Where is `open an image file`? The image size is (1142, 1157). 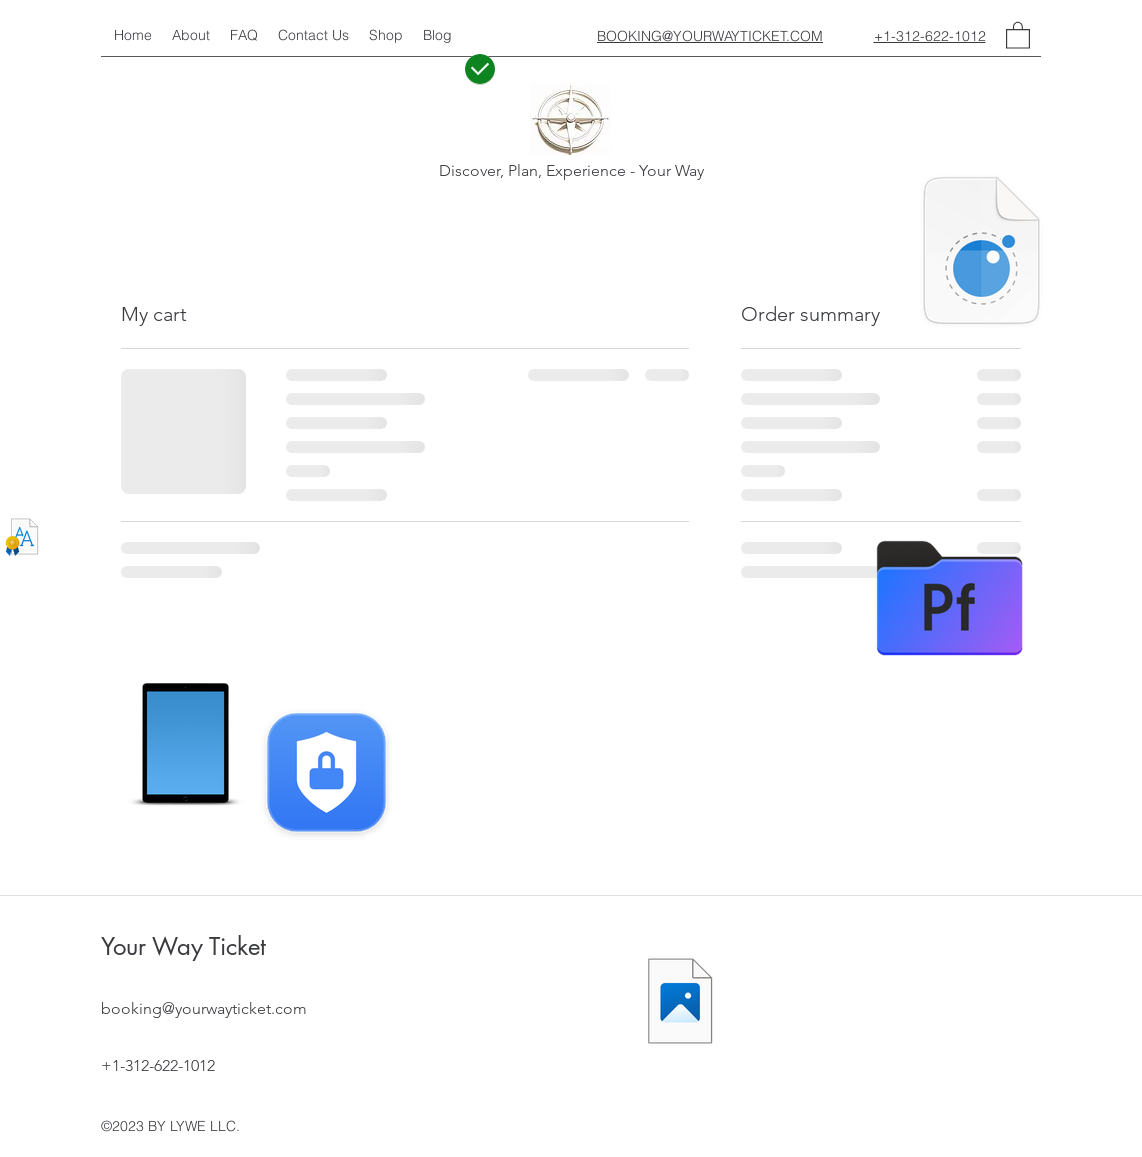
open an image file is located at coordinates (680, 1001).